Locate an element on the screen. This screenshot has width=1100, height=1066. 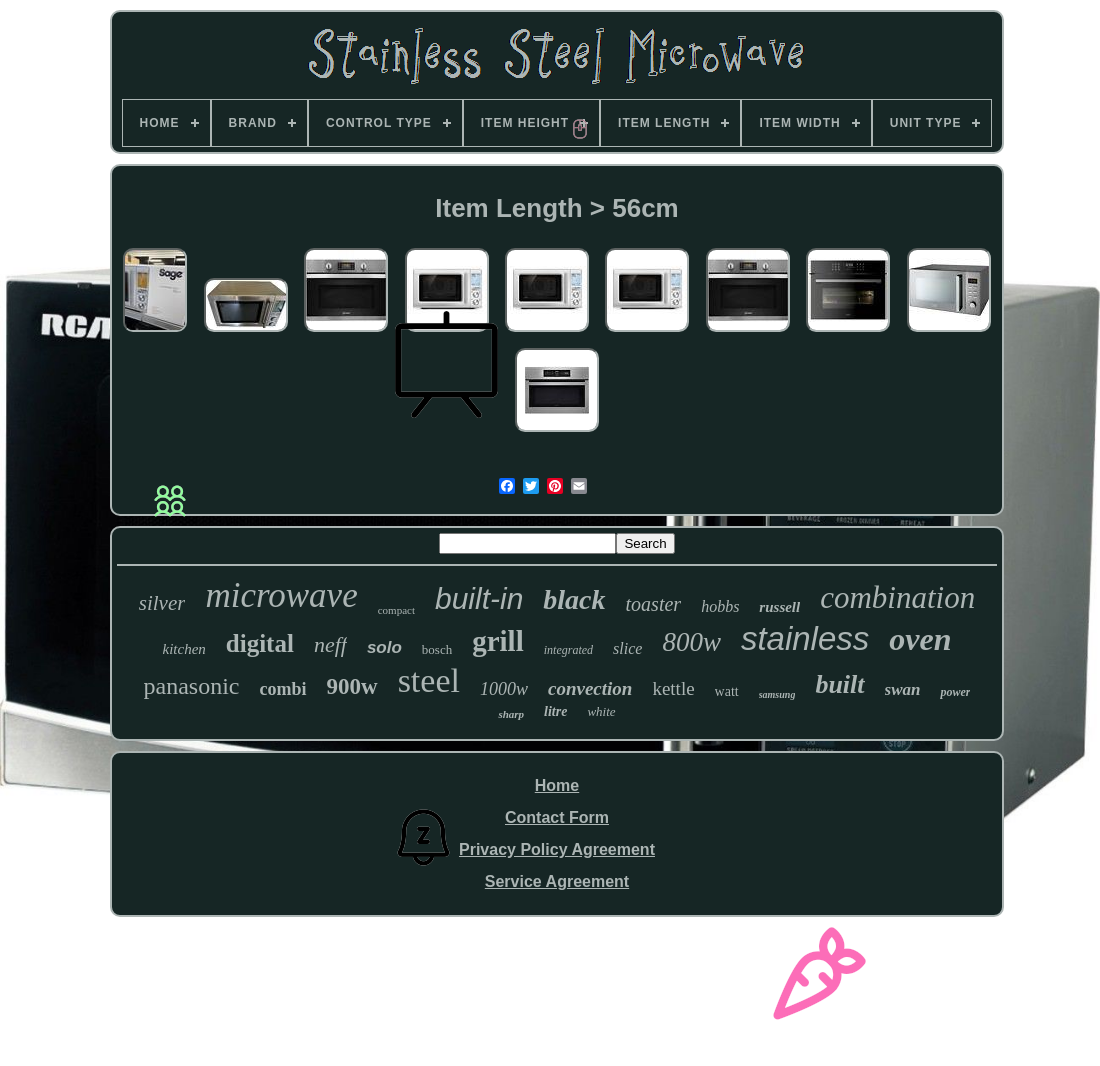
mute notifications or enable sleep mode is located at coordinates (423, 837).